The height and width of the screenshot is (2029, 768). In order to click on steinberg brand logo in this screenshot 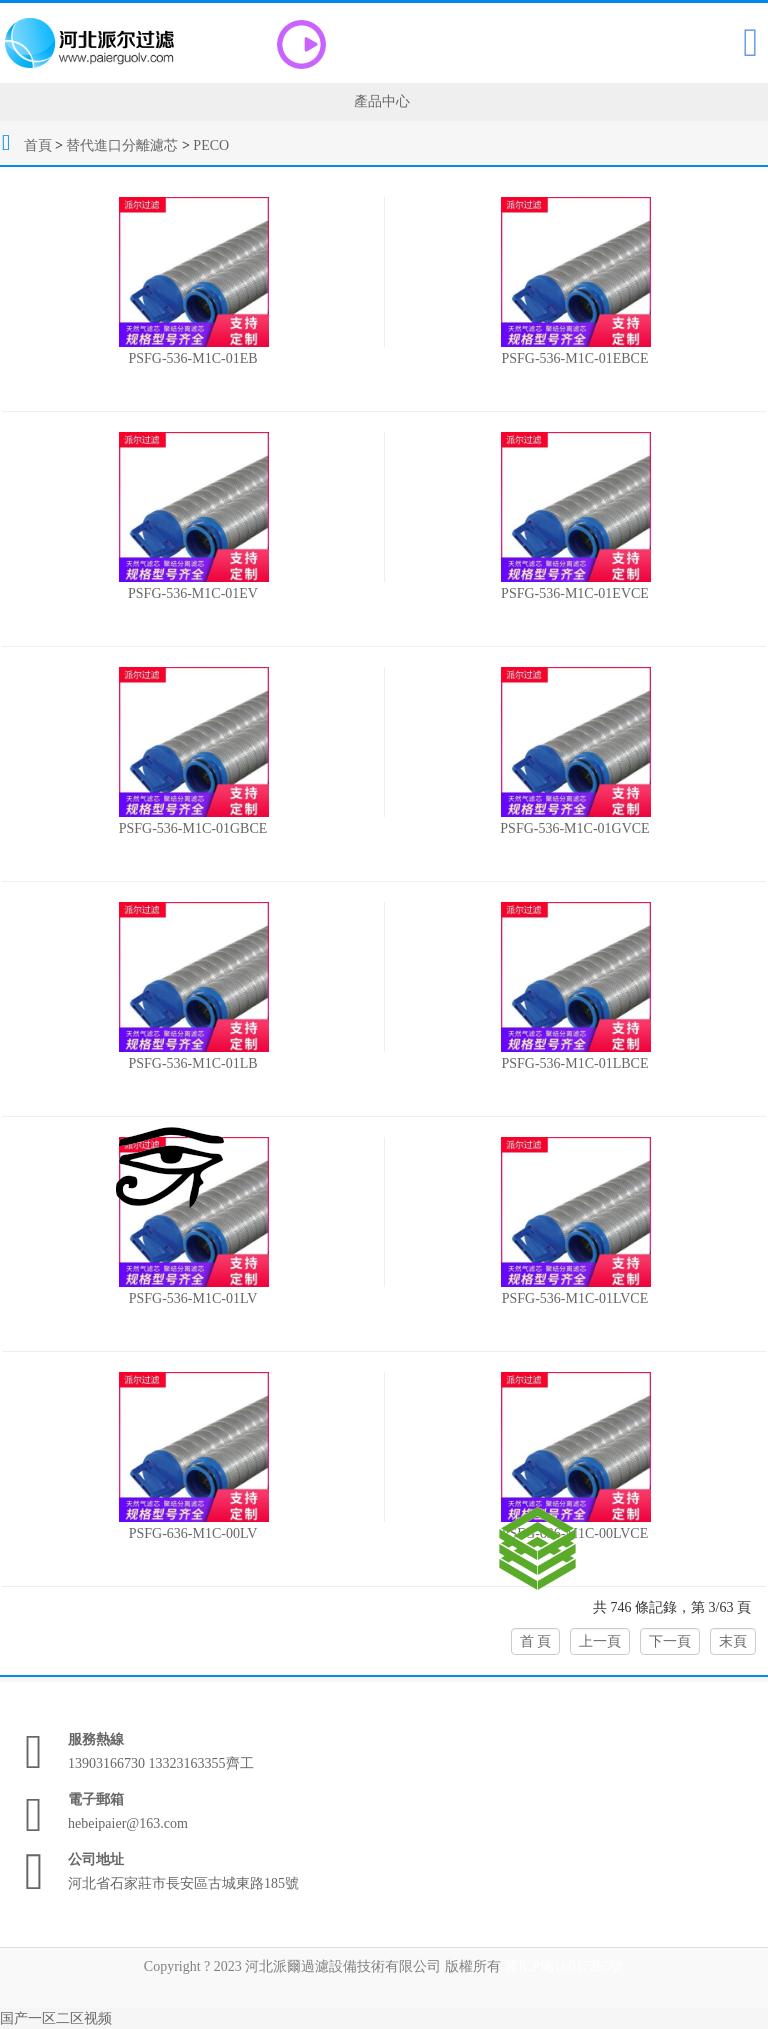, I will do `click(301, 44)`.